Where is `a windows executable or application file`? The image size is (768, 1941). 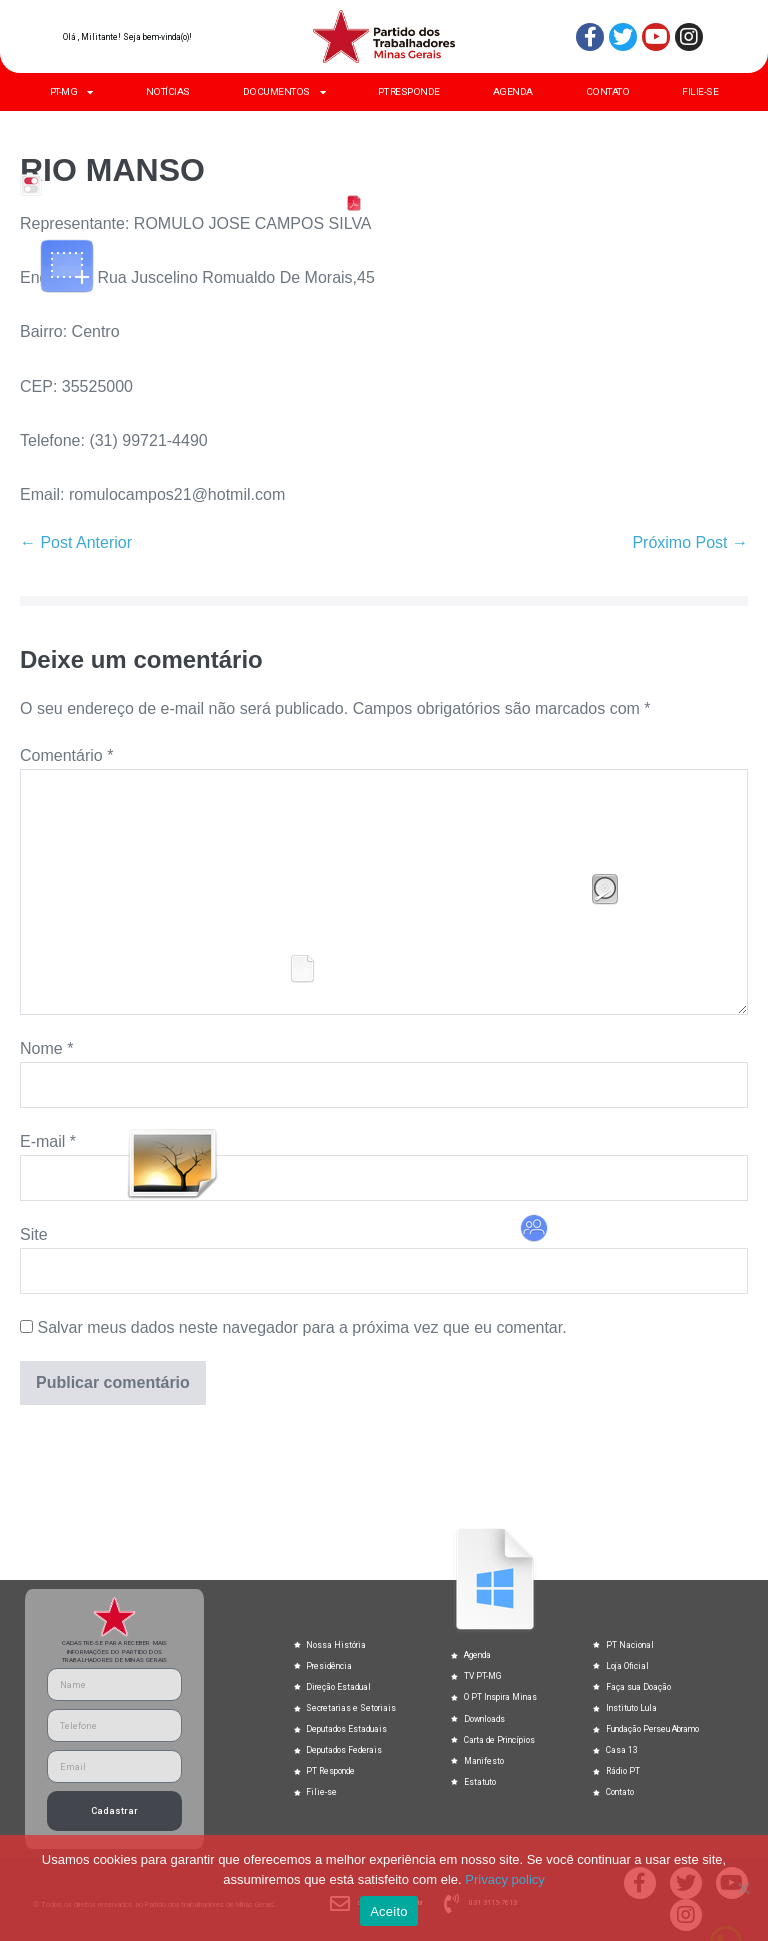
a windows executable or application file is located at coordinates (495, 1581).